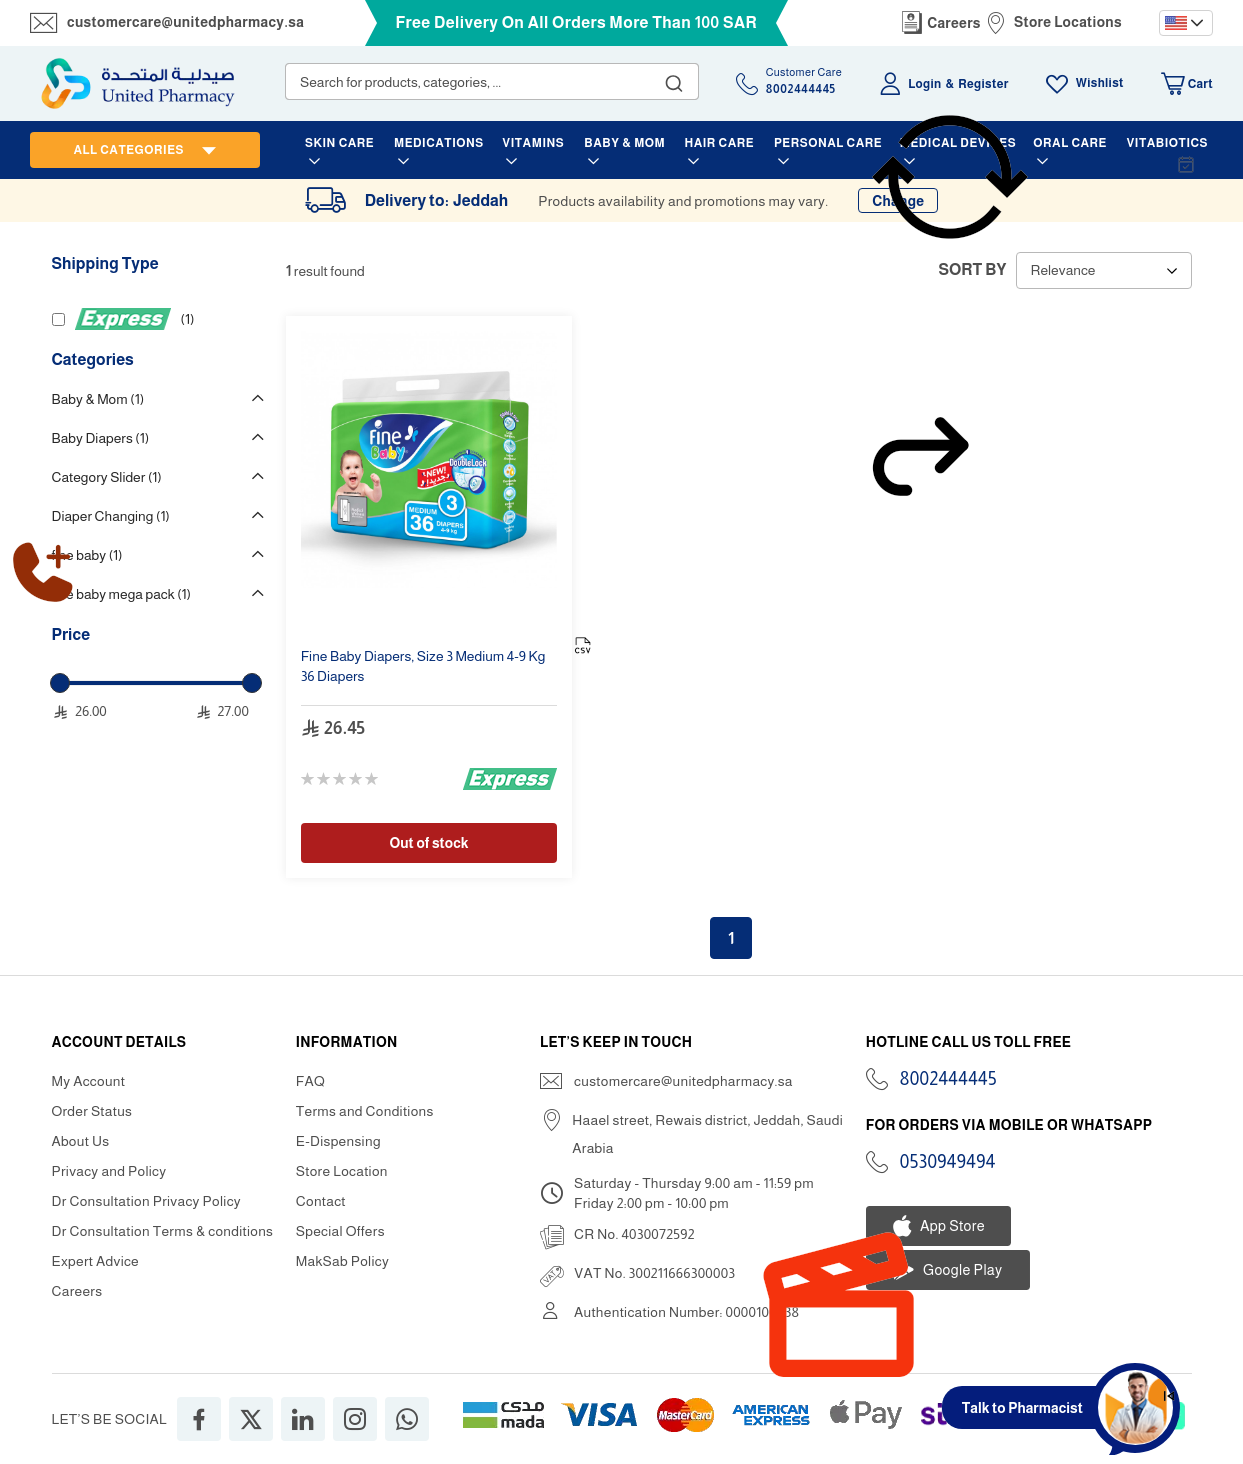  Describe the element at coordinates (44, 571) in the screenshot. I see `add a new contact` at that location.